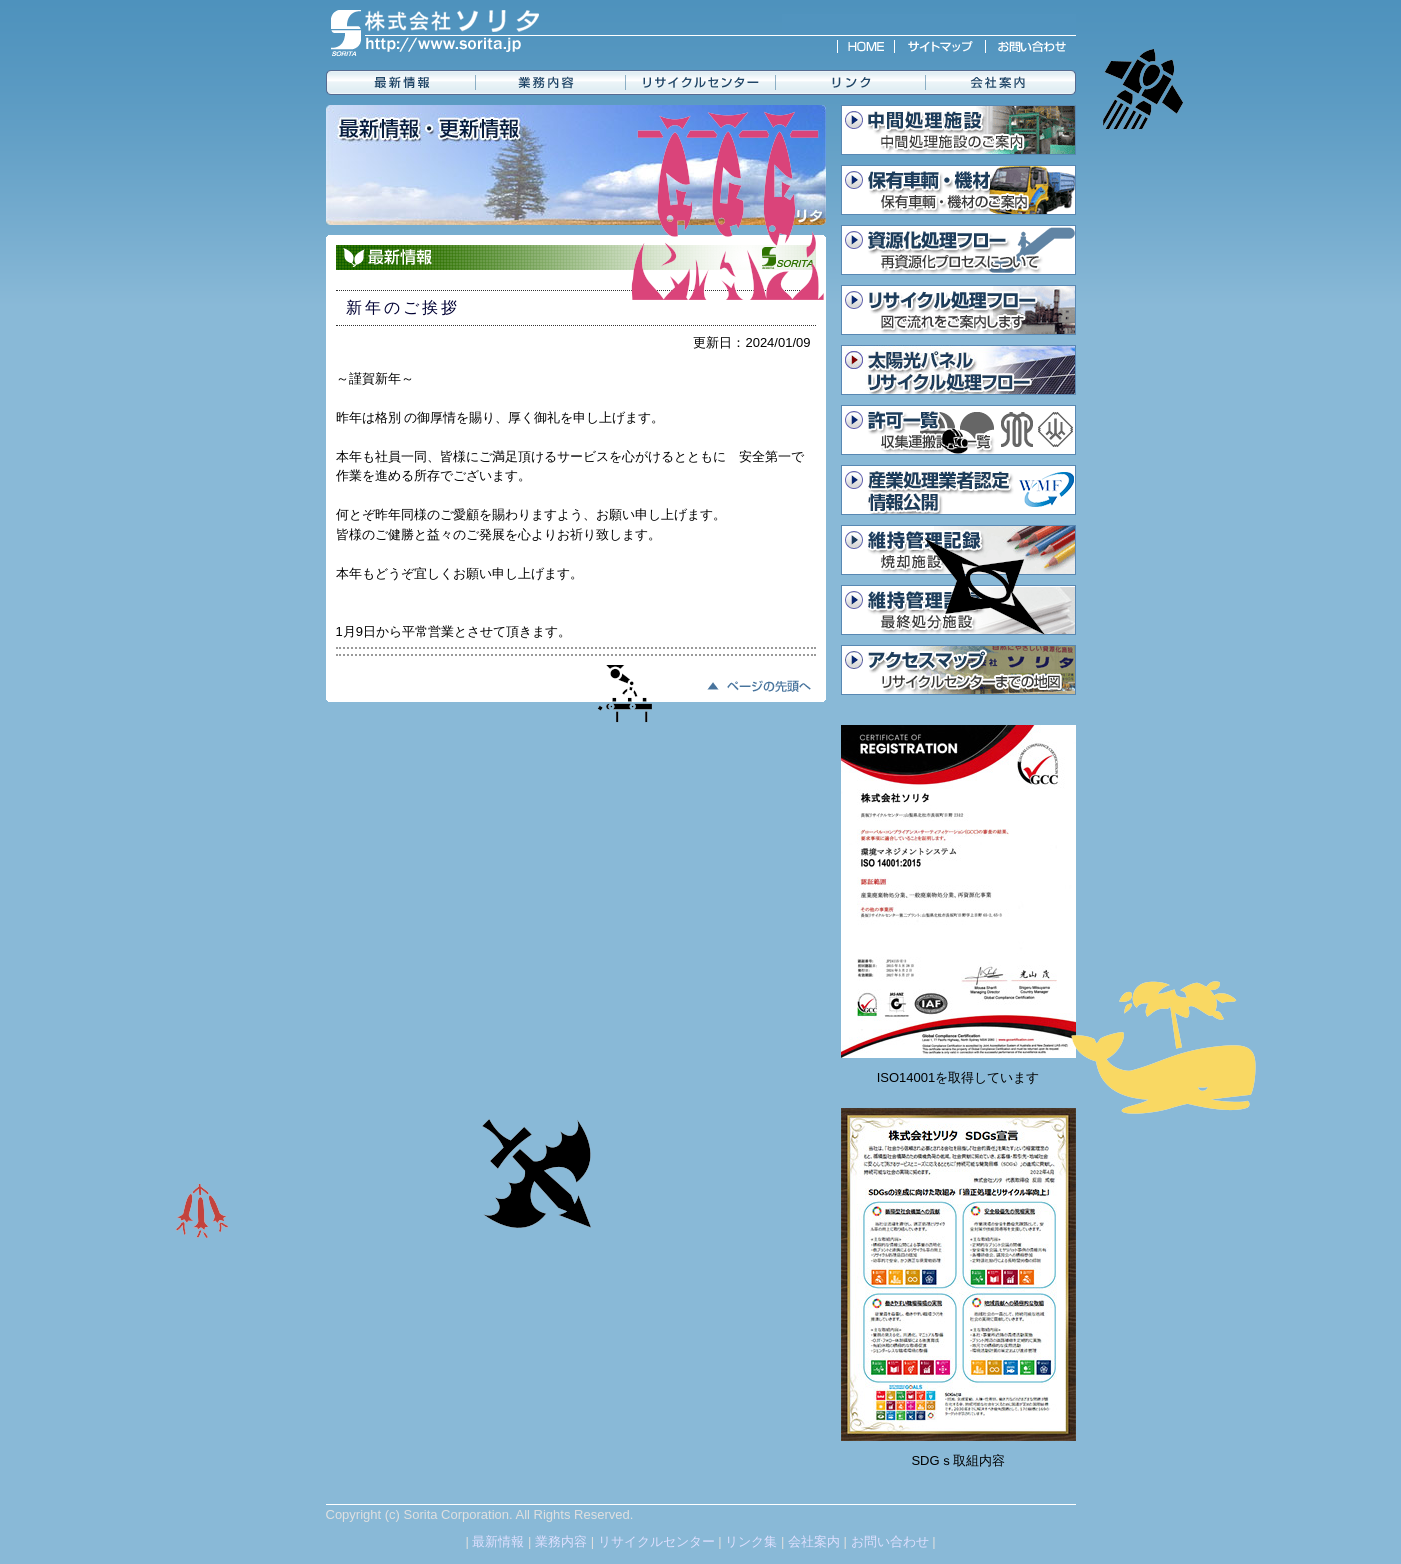  Describe the element at coordinates (728, 205) in the screenshot. I see `smoke fish at a cooking station` at that location.